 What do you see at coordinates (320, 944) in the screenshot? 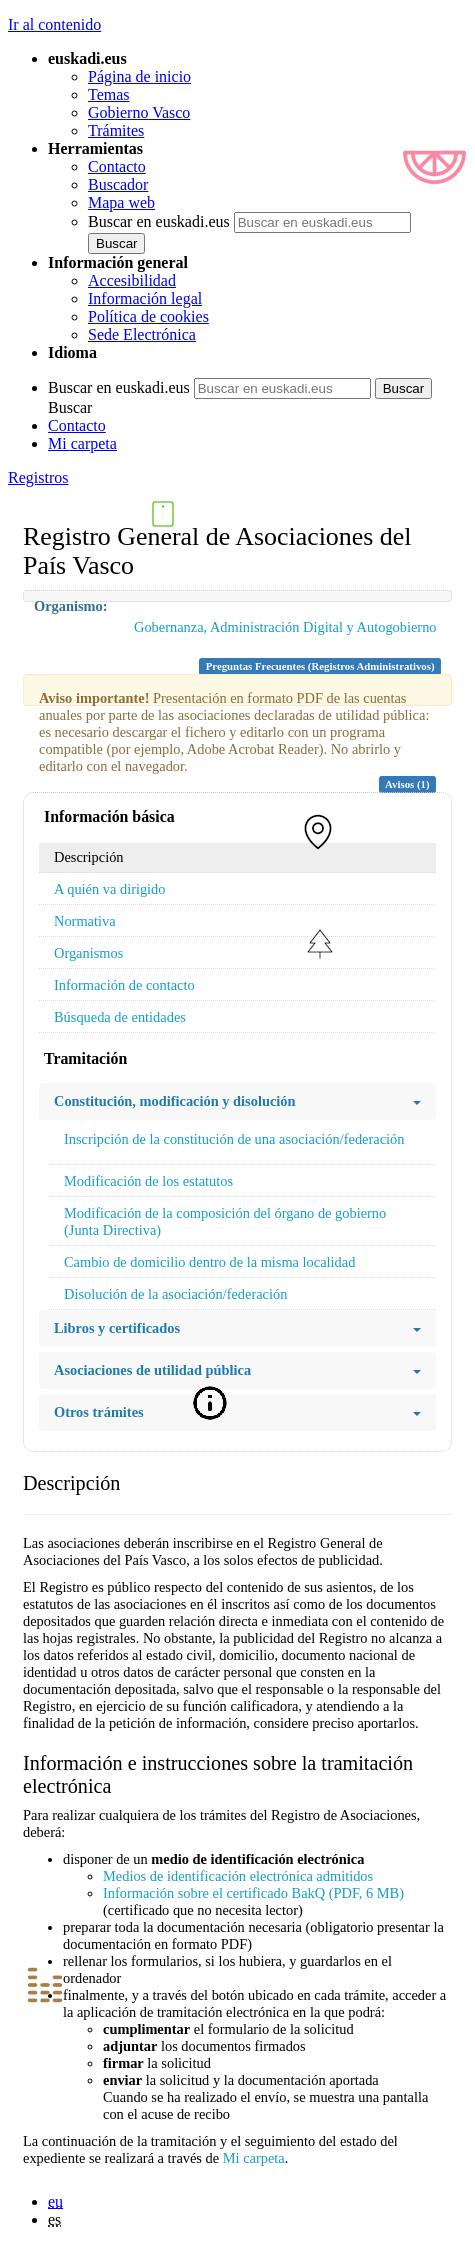
I see `access nature or outdoor-related content` at bounding box center [320, 944].